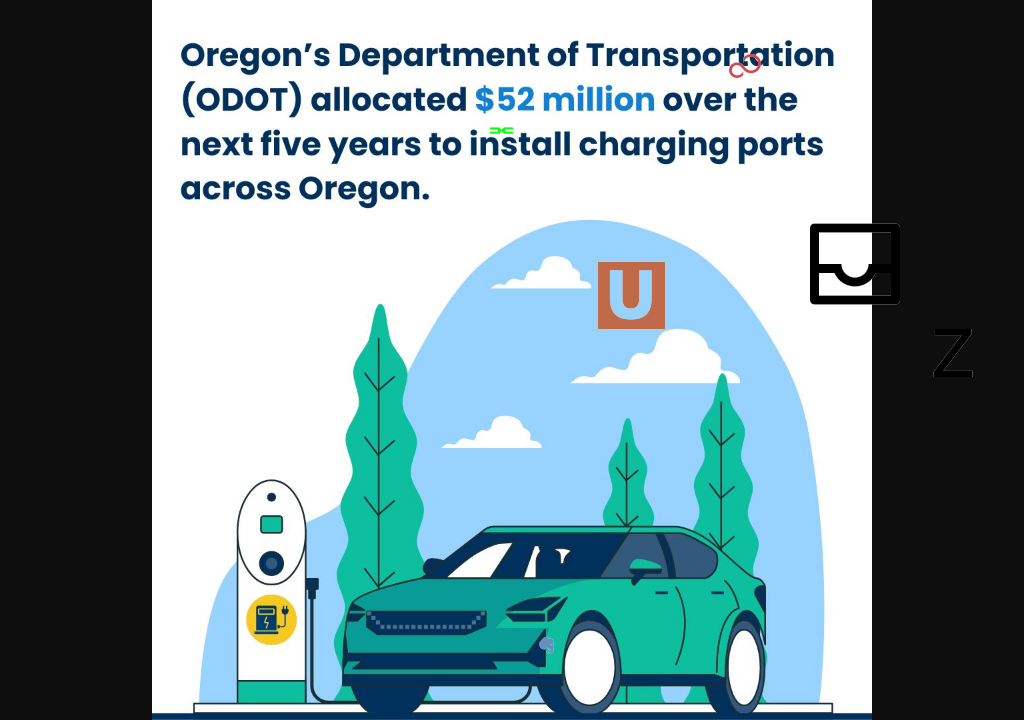 This screenshot has width=1024, height=720. Describe the element at coordinates (631, 295) in the screenshot. I see `visit unpkg CDN service` at that location.